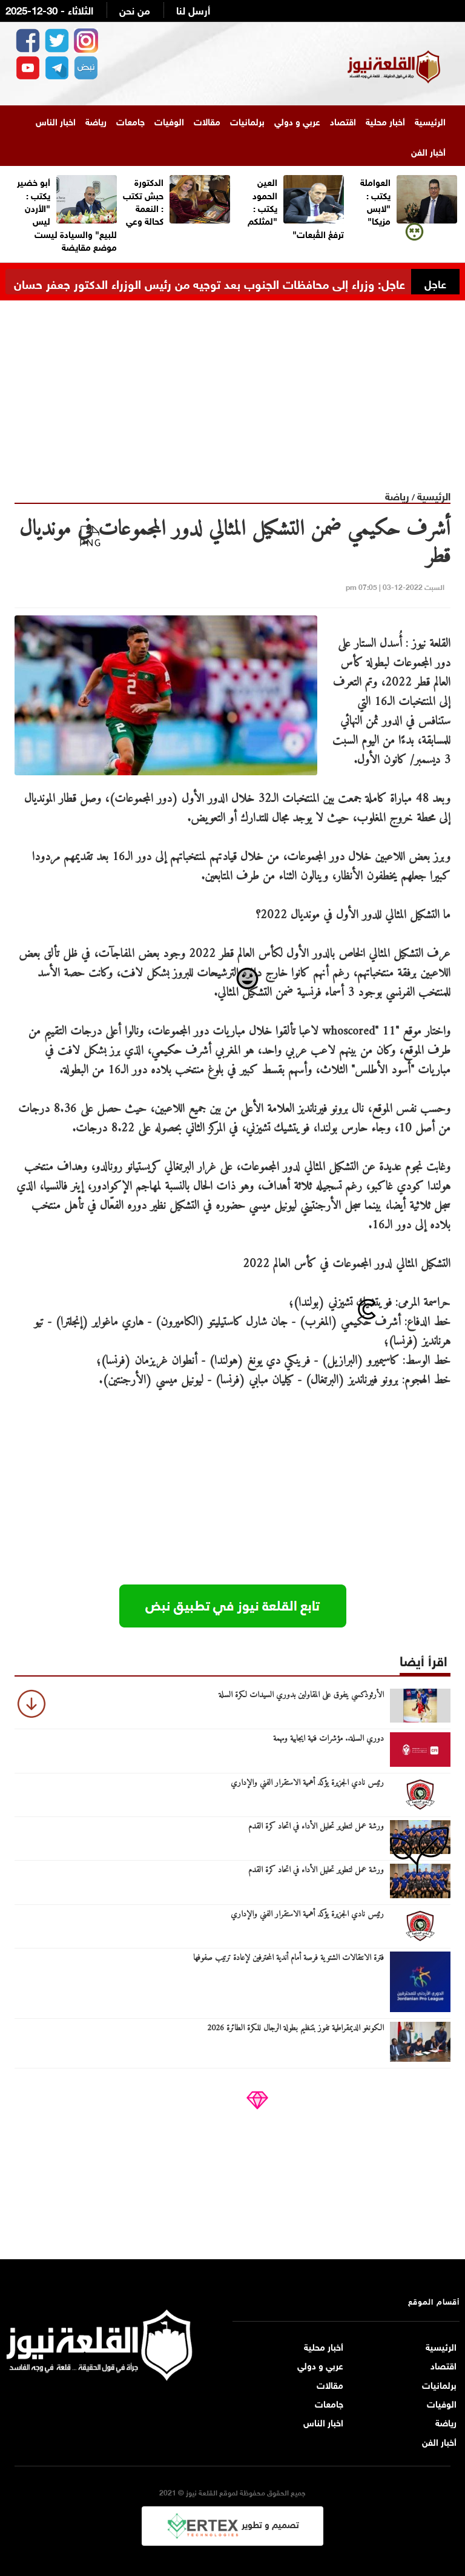  I want to click on access plant care or gardening features, so click(419, 1848).